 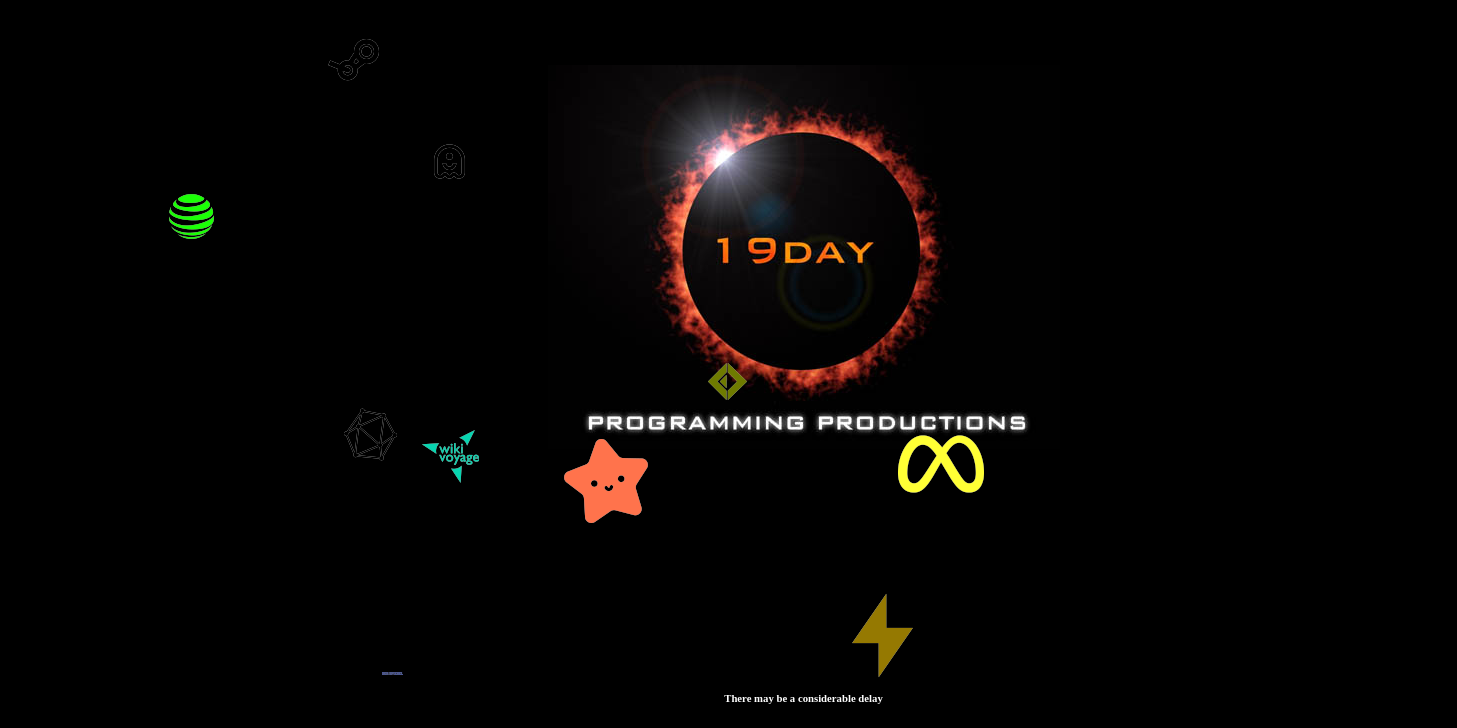 I want to click on AT&T company logo, so click(x=191, y=216).